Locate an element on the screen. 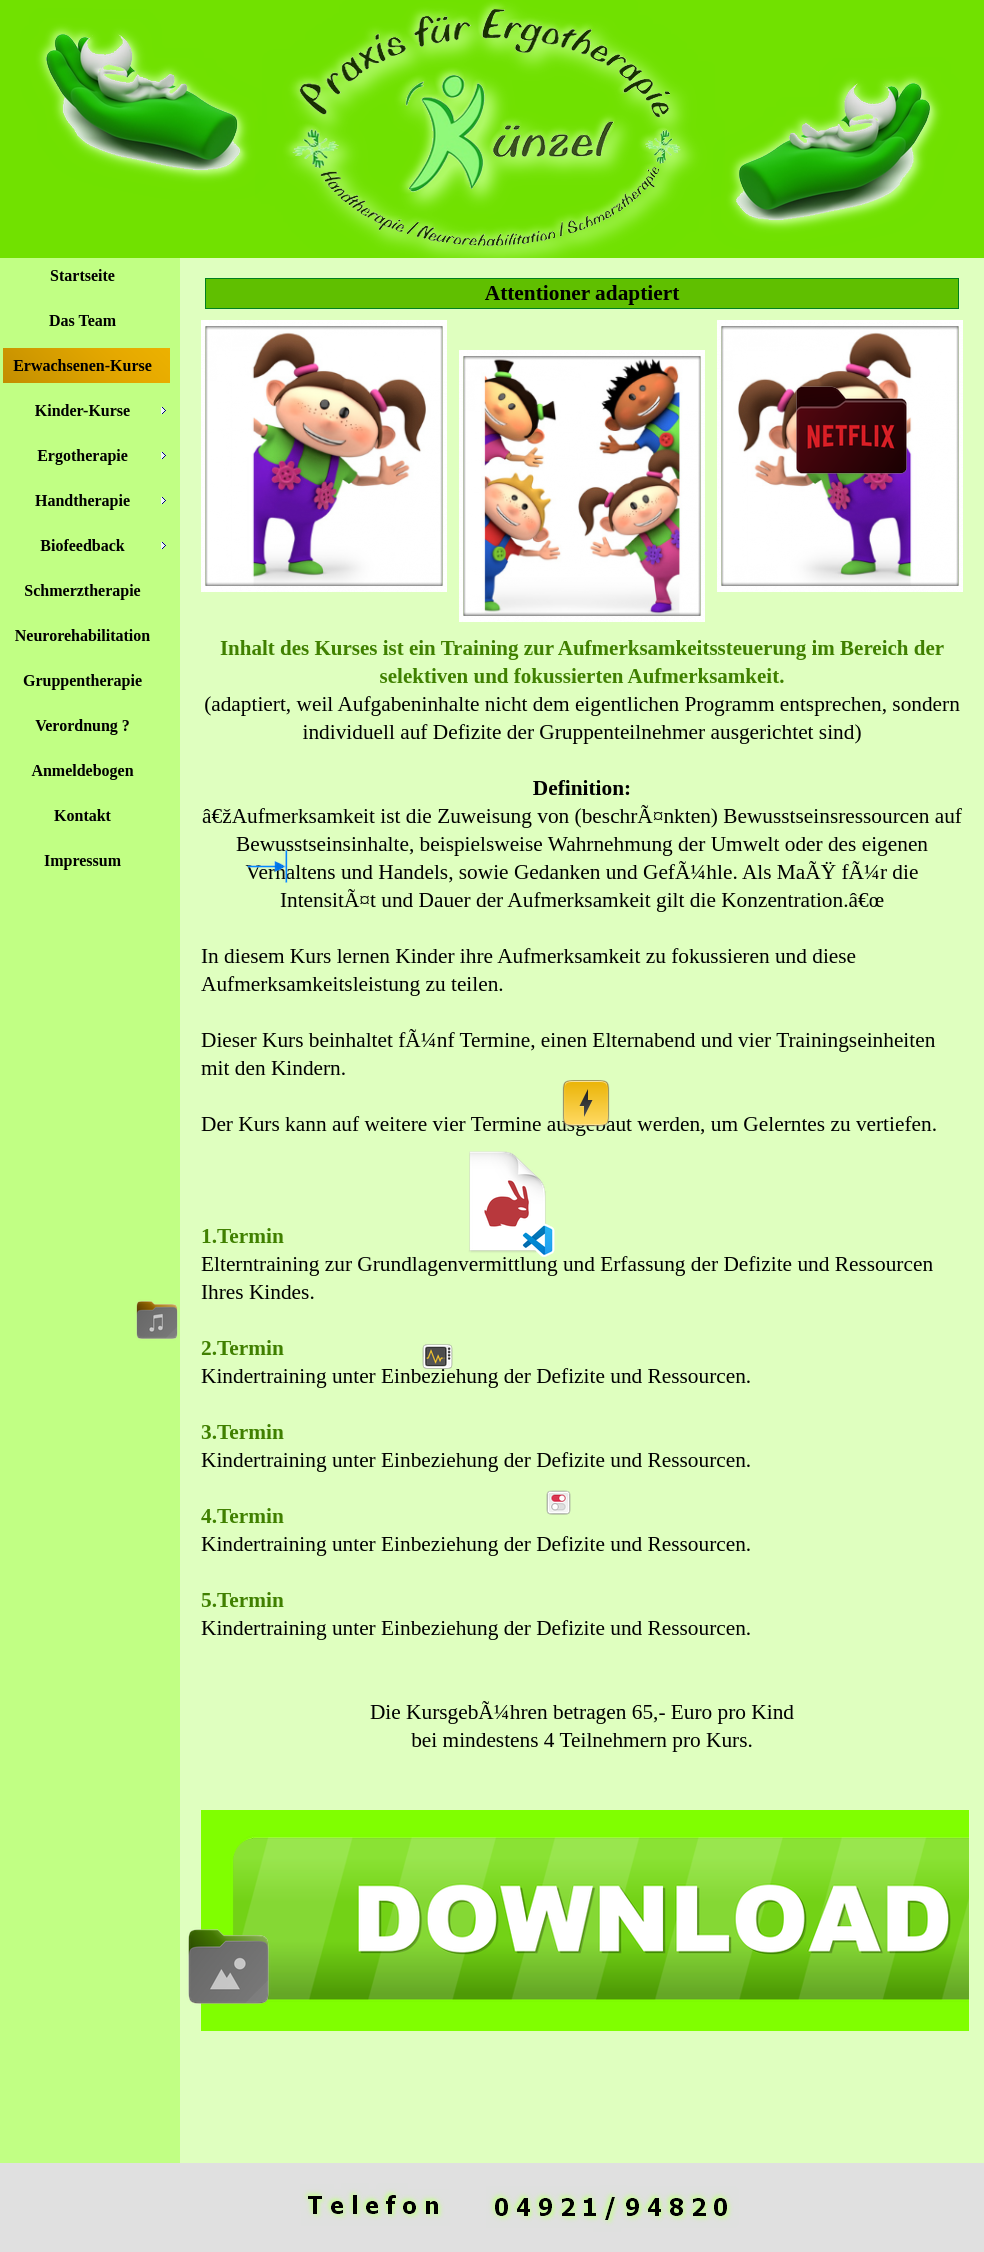 The height and width of the screenshot is (2252, 984). open a jade-related project or file in Visual Studio Code is located at coordinates (507, 1203).